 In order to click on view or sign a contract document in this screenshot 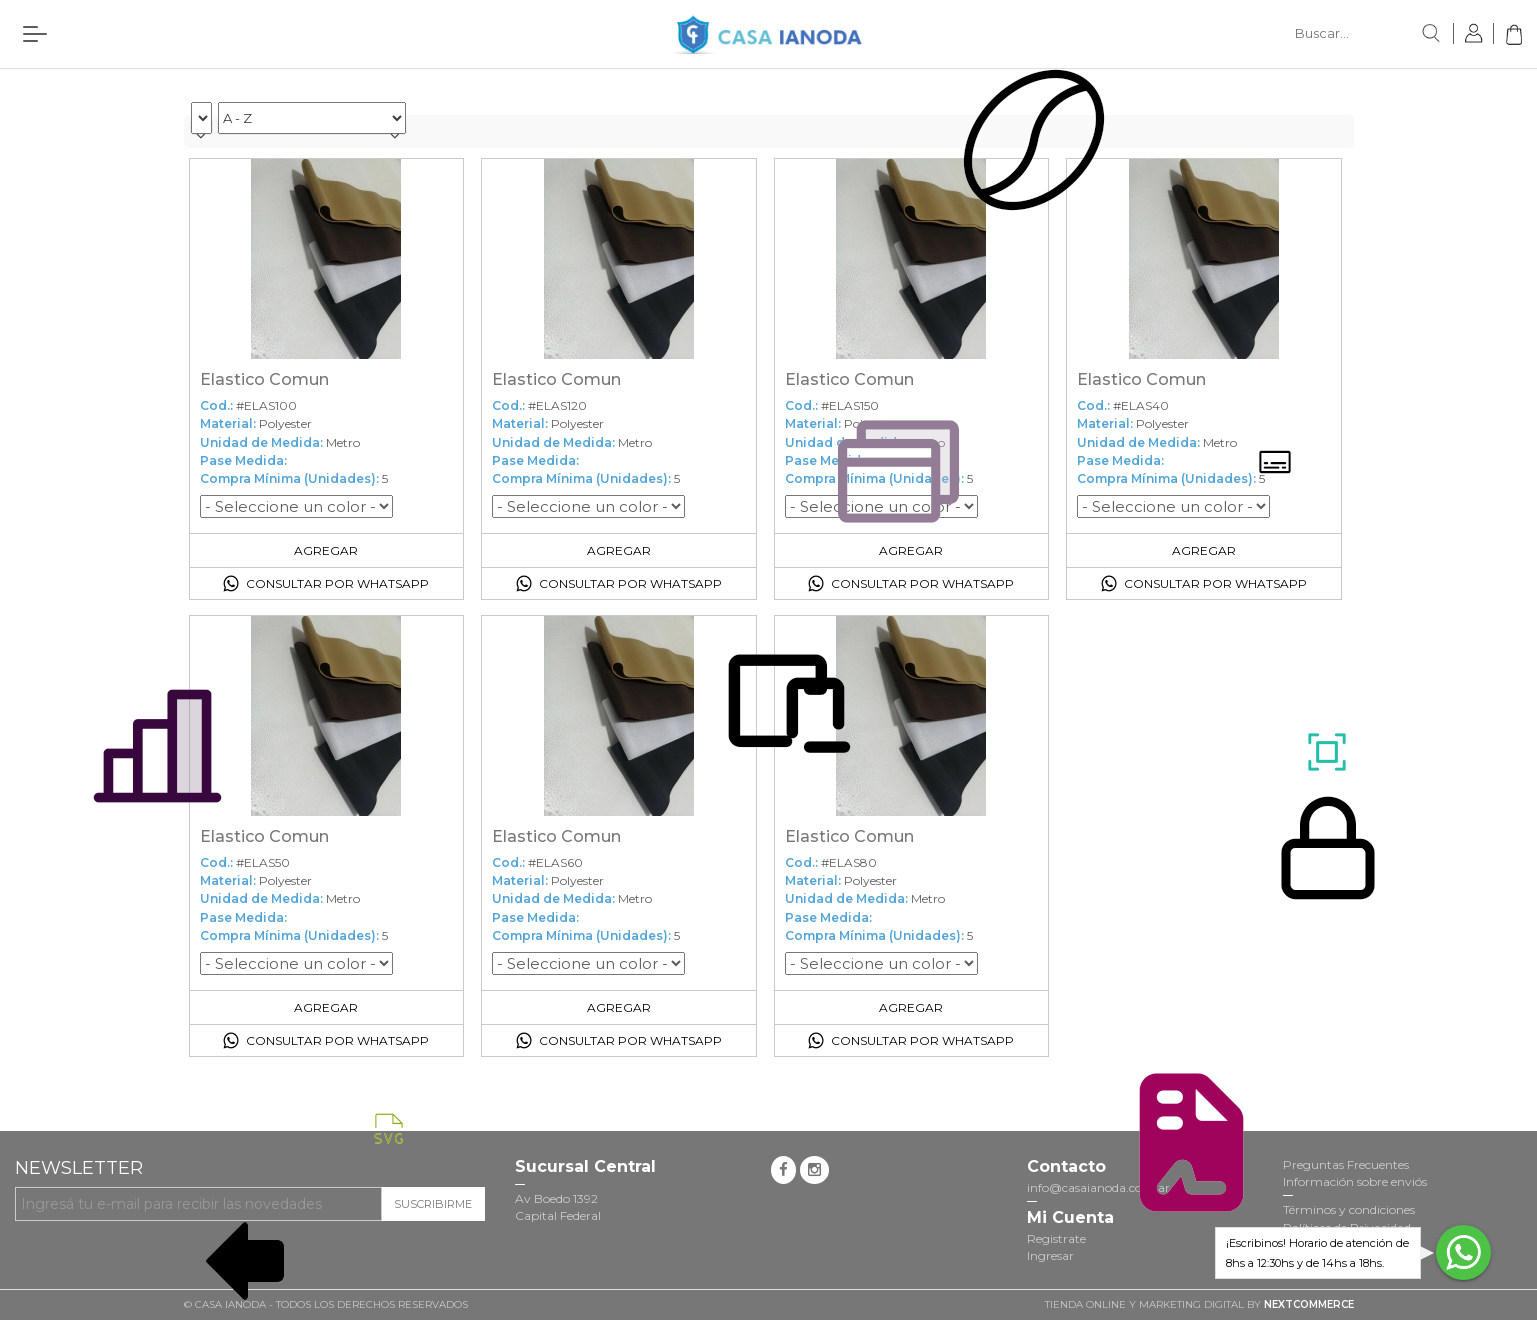, I will do `click(1191, 1142)`.